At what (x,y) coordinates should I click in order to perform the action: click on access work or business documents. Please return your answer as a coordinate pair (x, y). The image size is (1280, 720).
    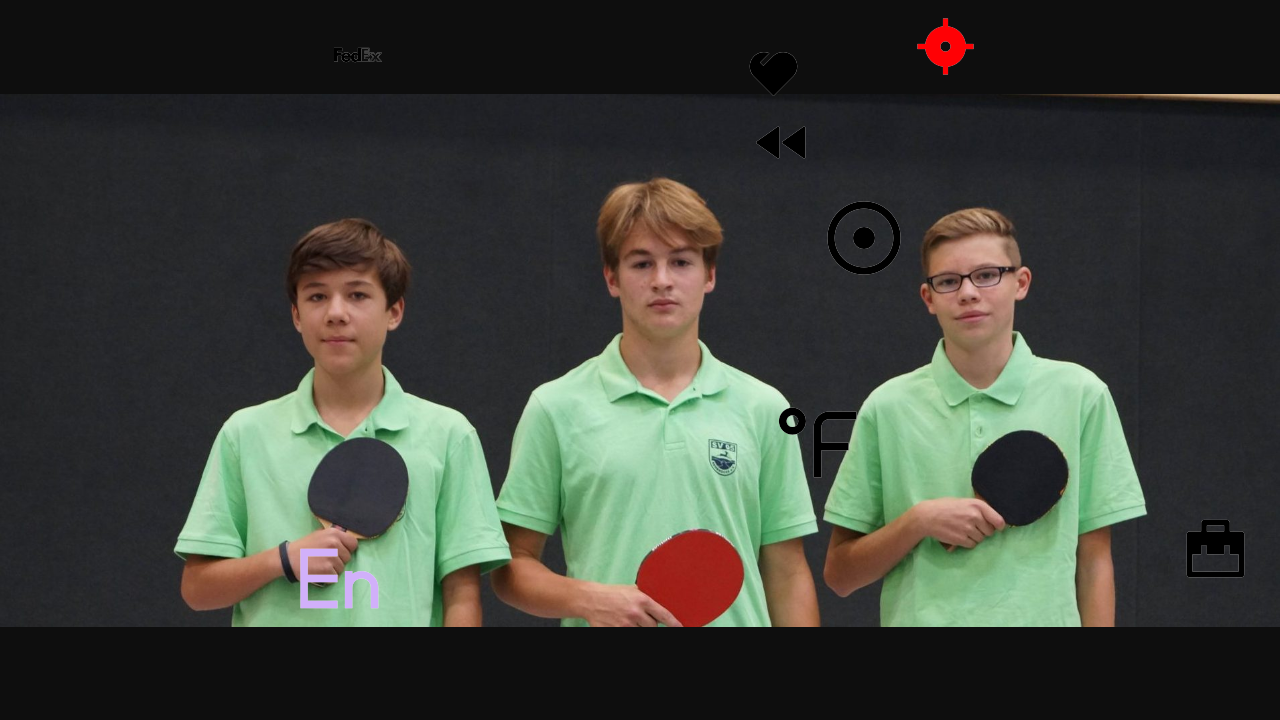
    Looking at the image, I should click on (1215, 551).